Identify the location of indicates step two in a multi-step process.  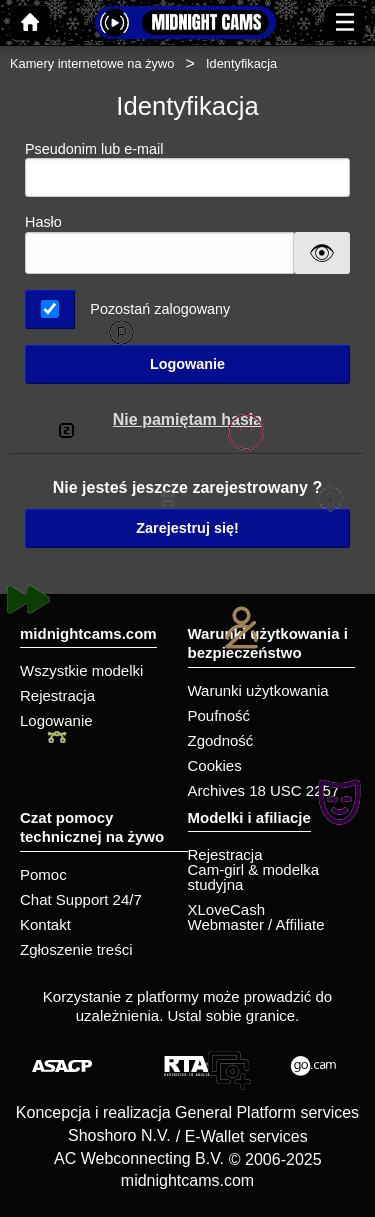
(66, 430).